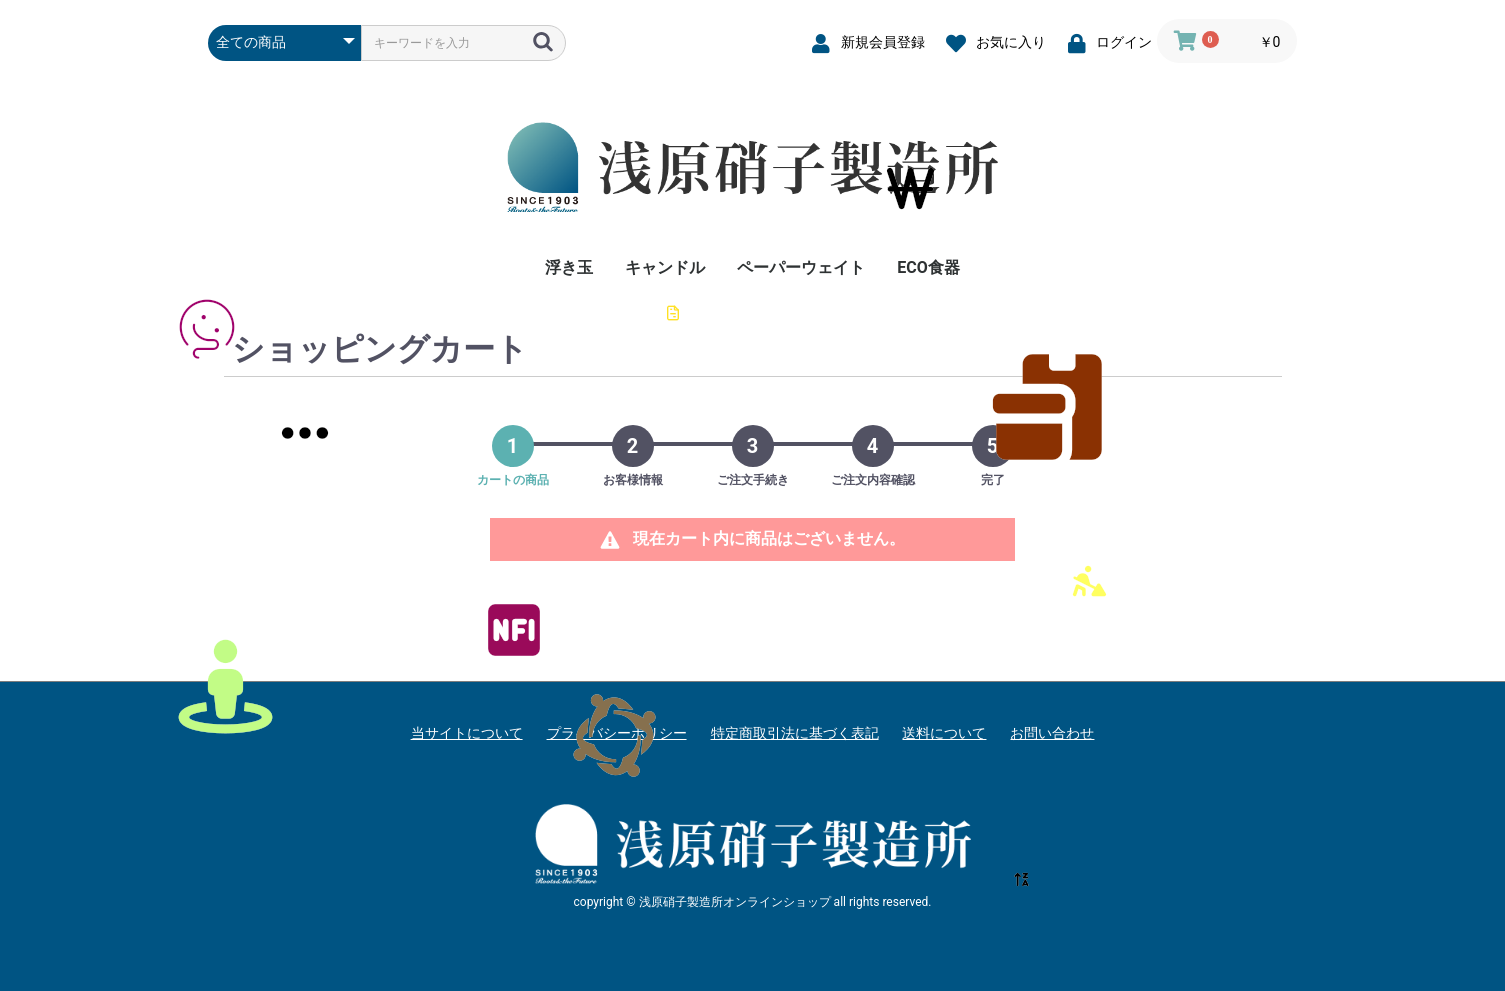 The image size is (1505, 991). Describe the element at coordinates (514, 630) in the screenshot. I see `indicates non-food items category` at that location.